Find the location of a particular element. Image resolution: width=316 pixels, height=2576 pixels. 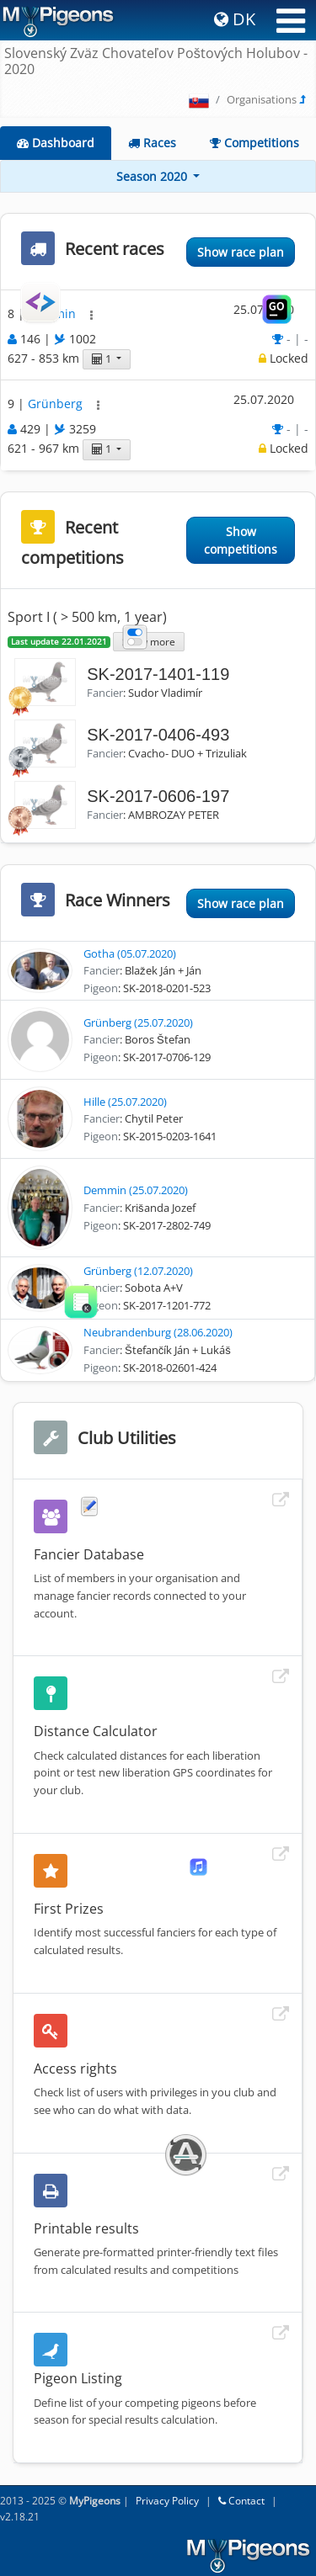

open audacity audio editor is located at coordinates (198, 1867).